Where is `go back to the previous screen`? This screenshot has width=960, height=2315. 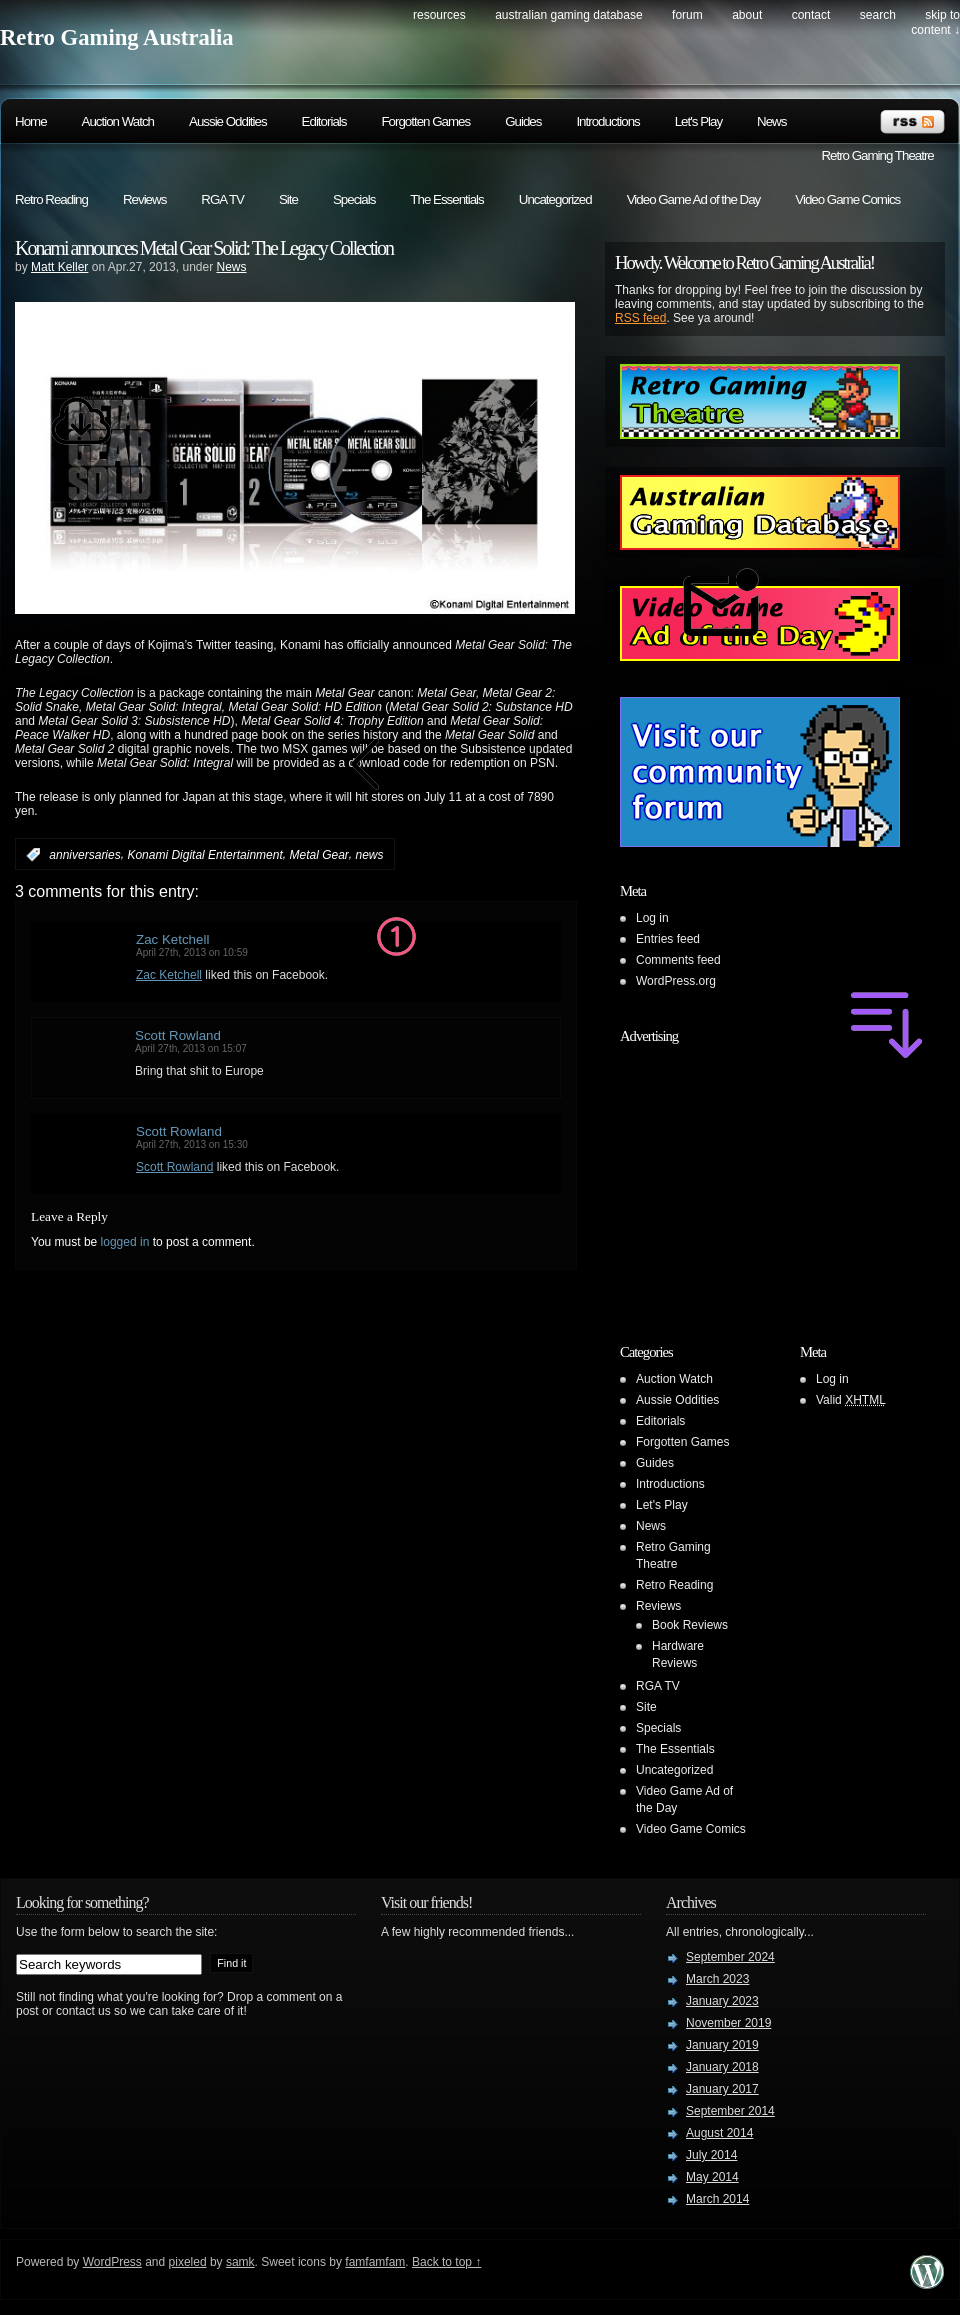
go back to the previous screen is located at coordinates (365, 764).